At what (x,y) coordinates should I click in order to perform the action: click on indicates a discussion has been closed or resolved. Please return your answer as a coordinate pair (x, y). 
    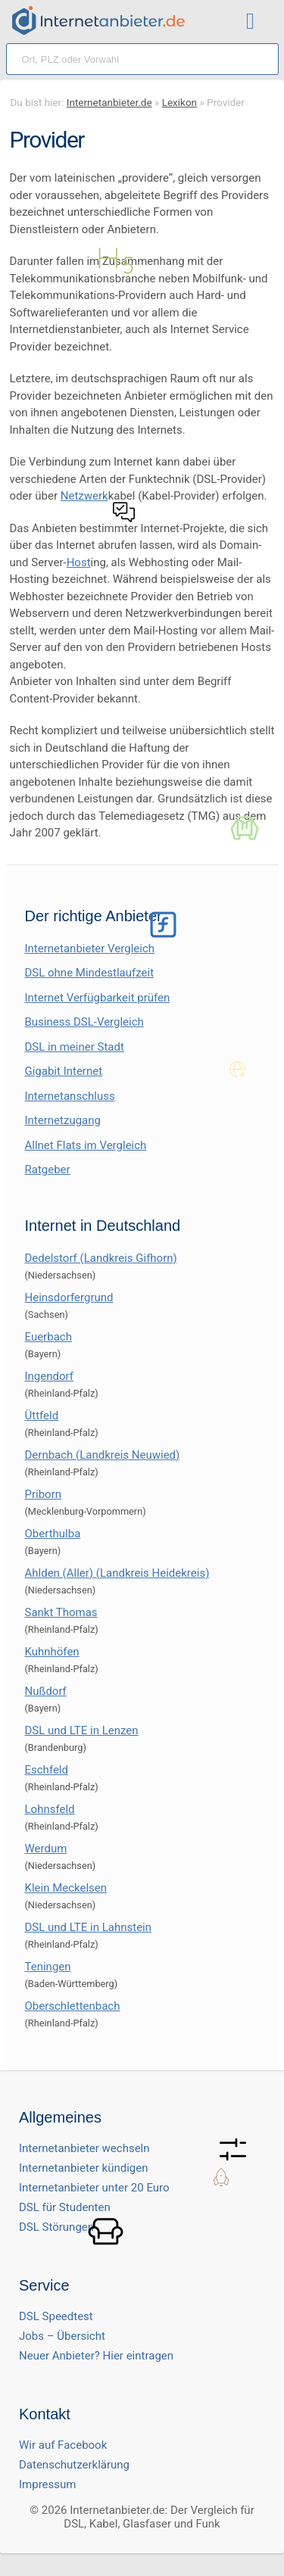
    Looking at the image, I should click on (123, 512).